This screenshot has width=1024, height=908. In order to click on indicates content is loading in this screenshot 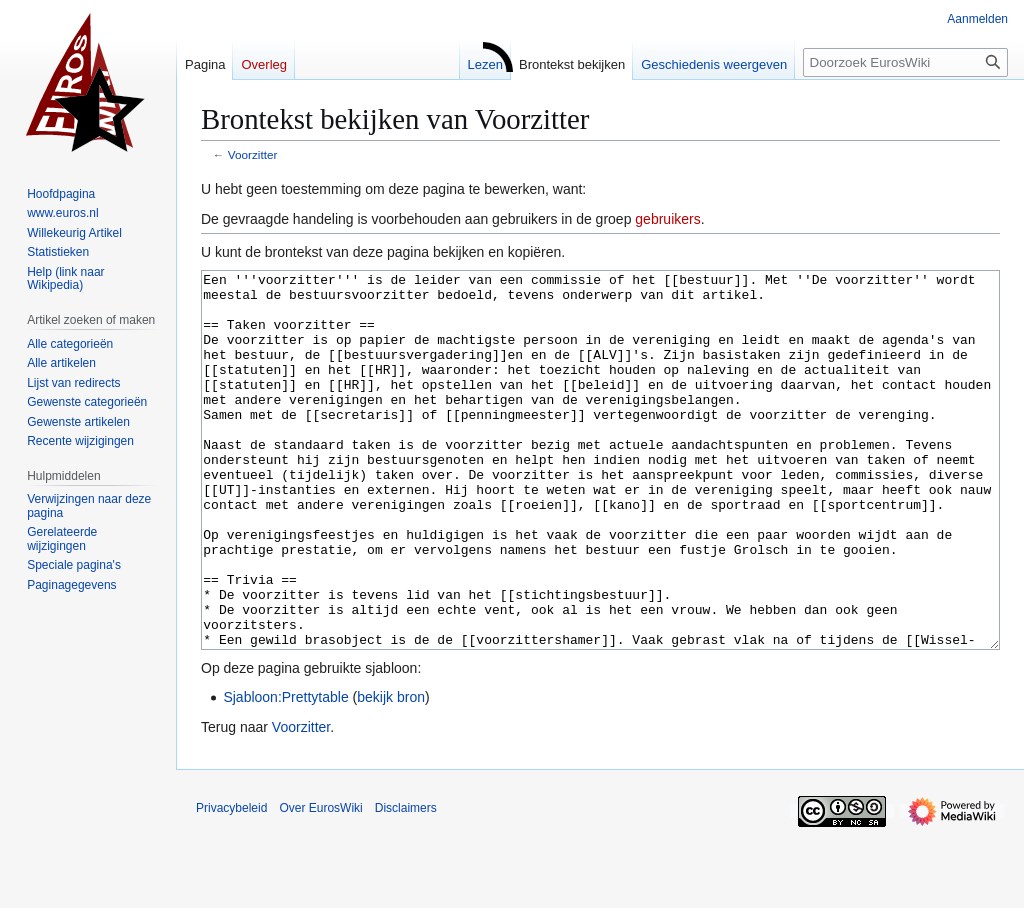, I will do `click(483, 72)`.